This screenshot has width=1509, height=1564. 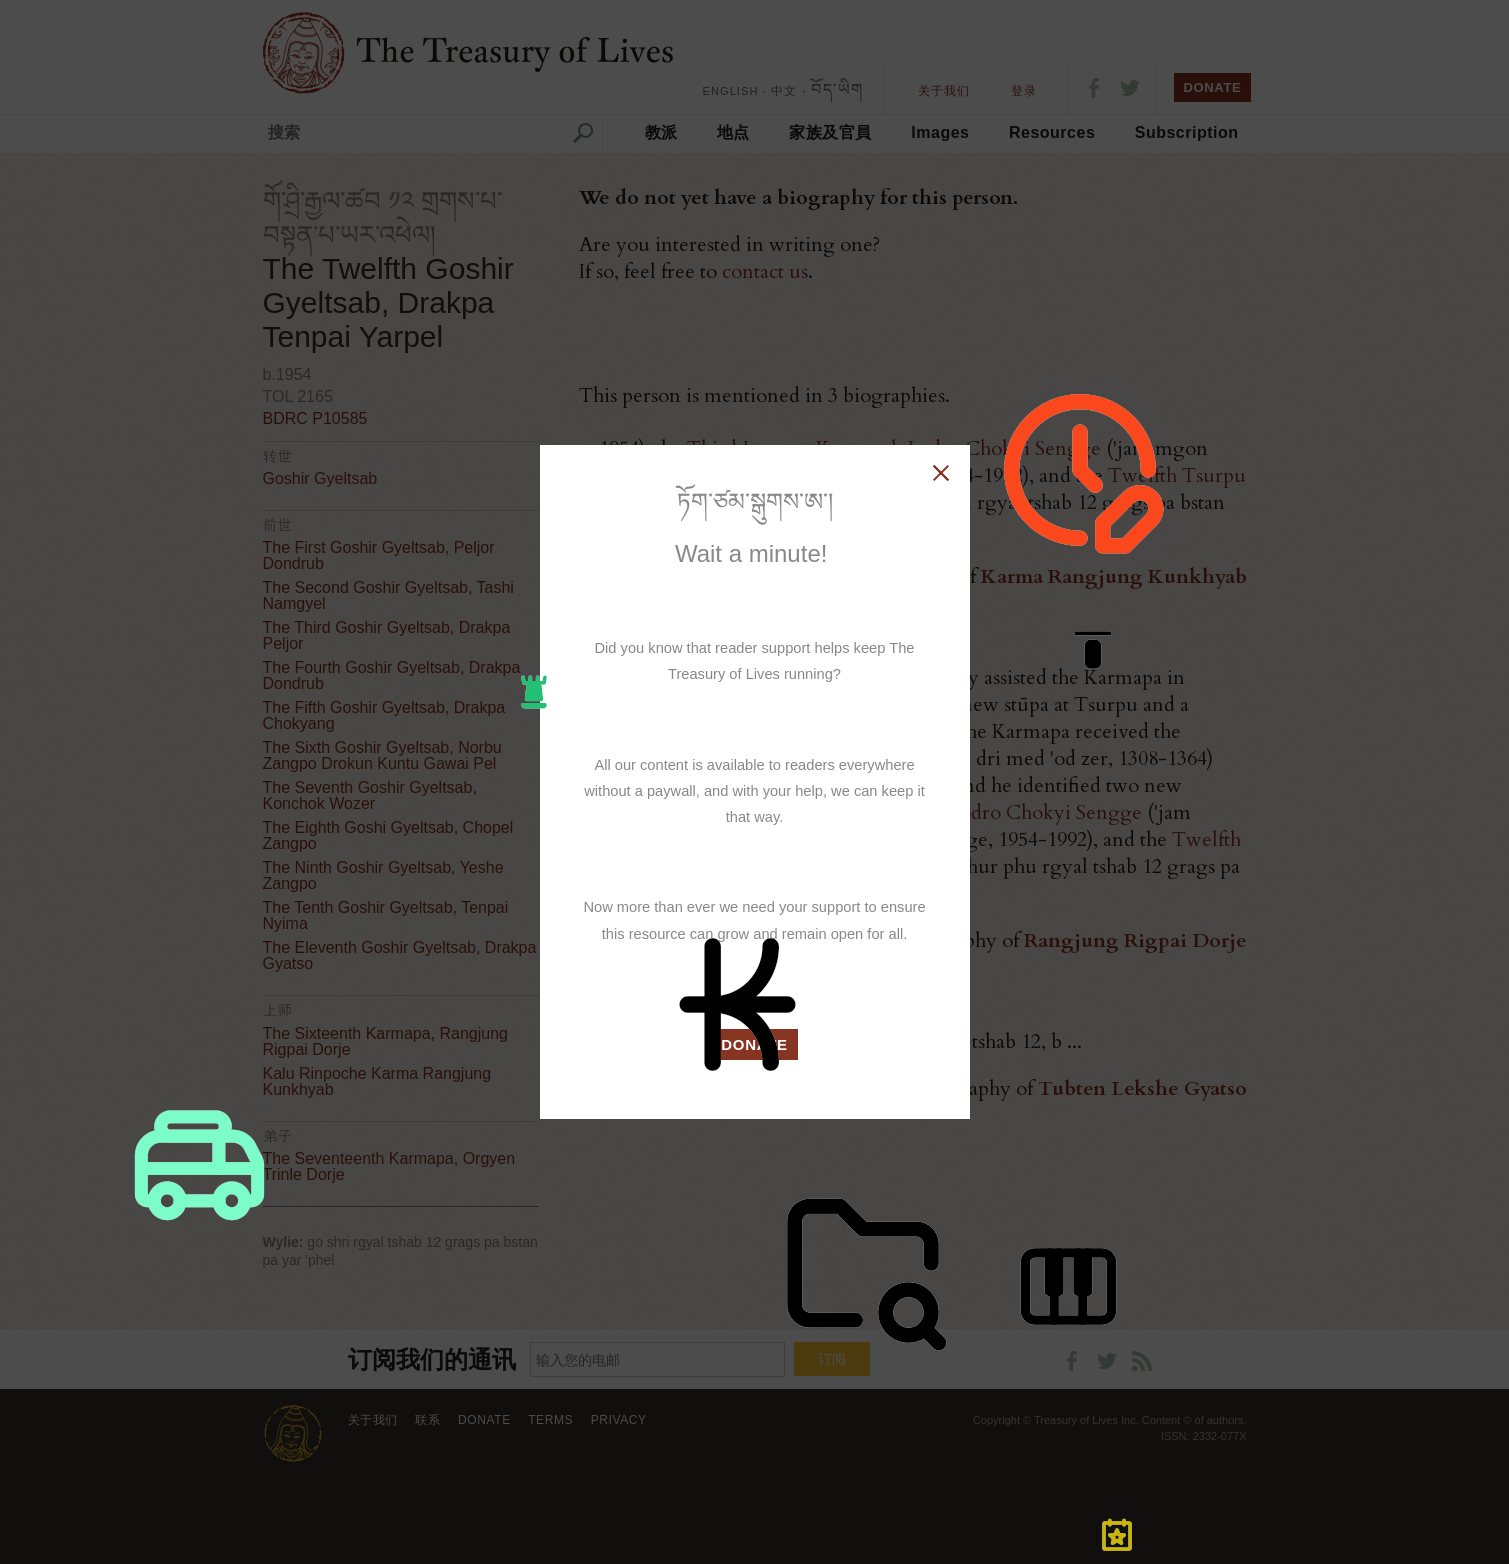 I want to click on view favorite or starred events, so click(x=1117, y=1536).